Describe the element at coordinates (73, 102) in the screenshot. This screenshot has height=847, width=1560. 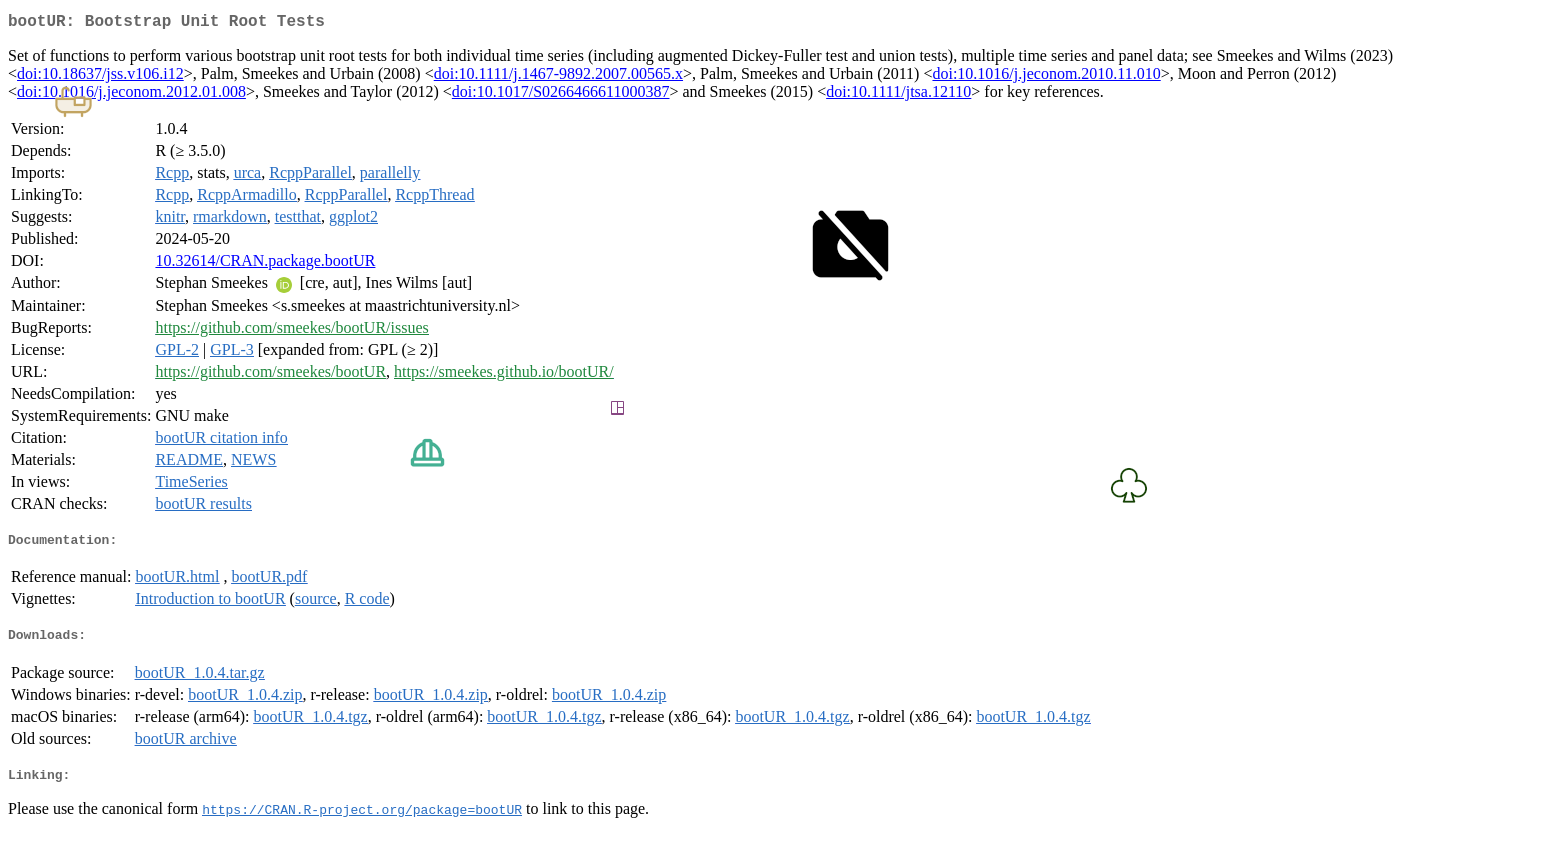
I see `indicates bathroom amenity in a listing` at that location.